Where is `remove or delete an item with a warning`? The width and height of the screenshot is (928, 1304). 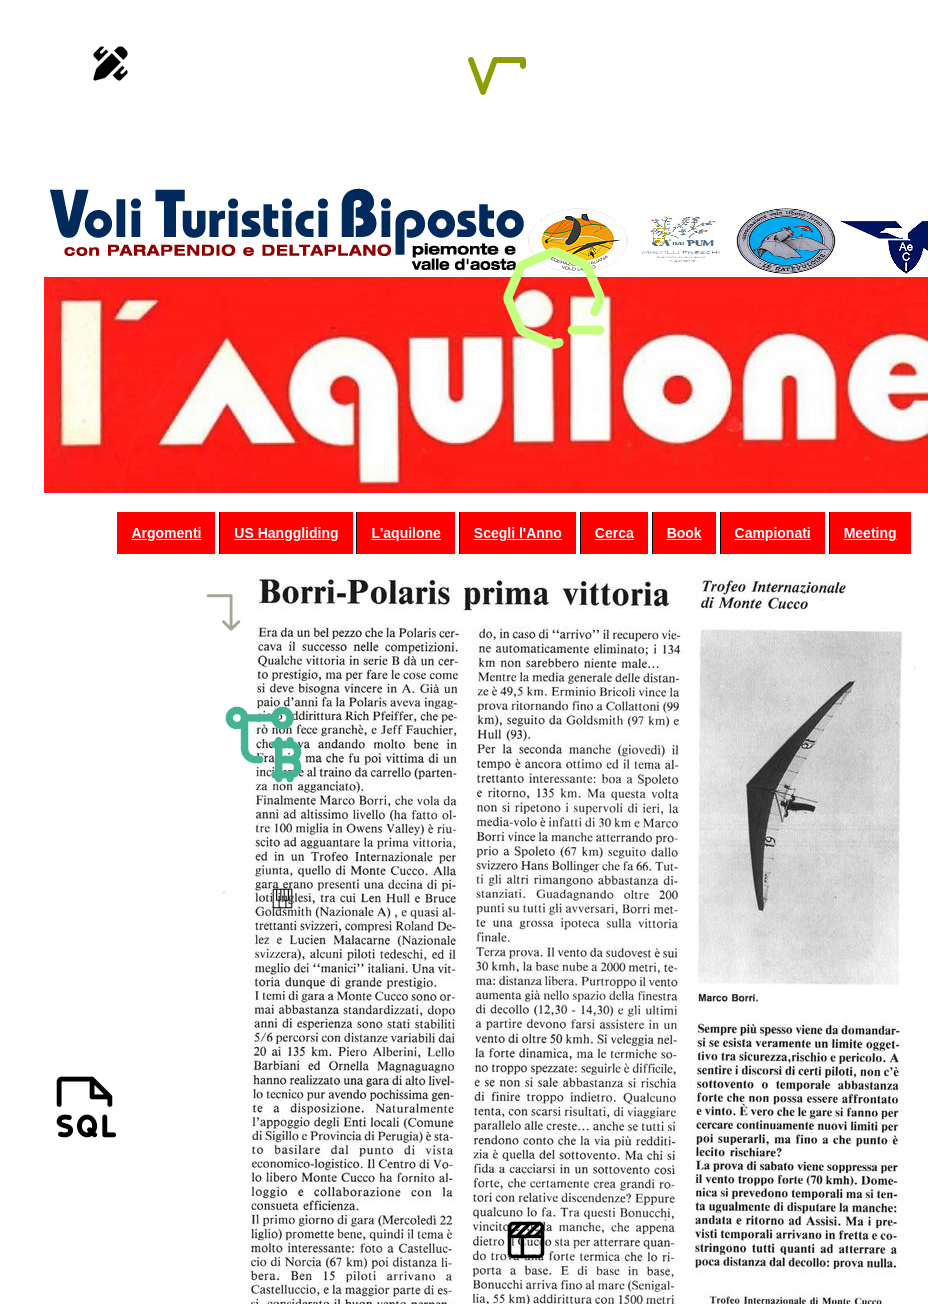 remove or delete an item with a warning is located at coordinates (554, 298).